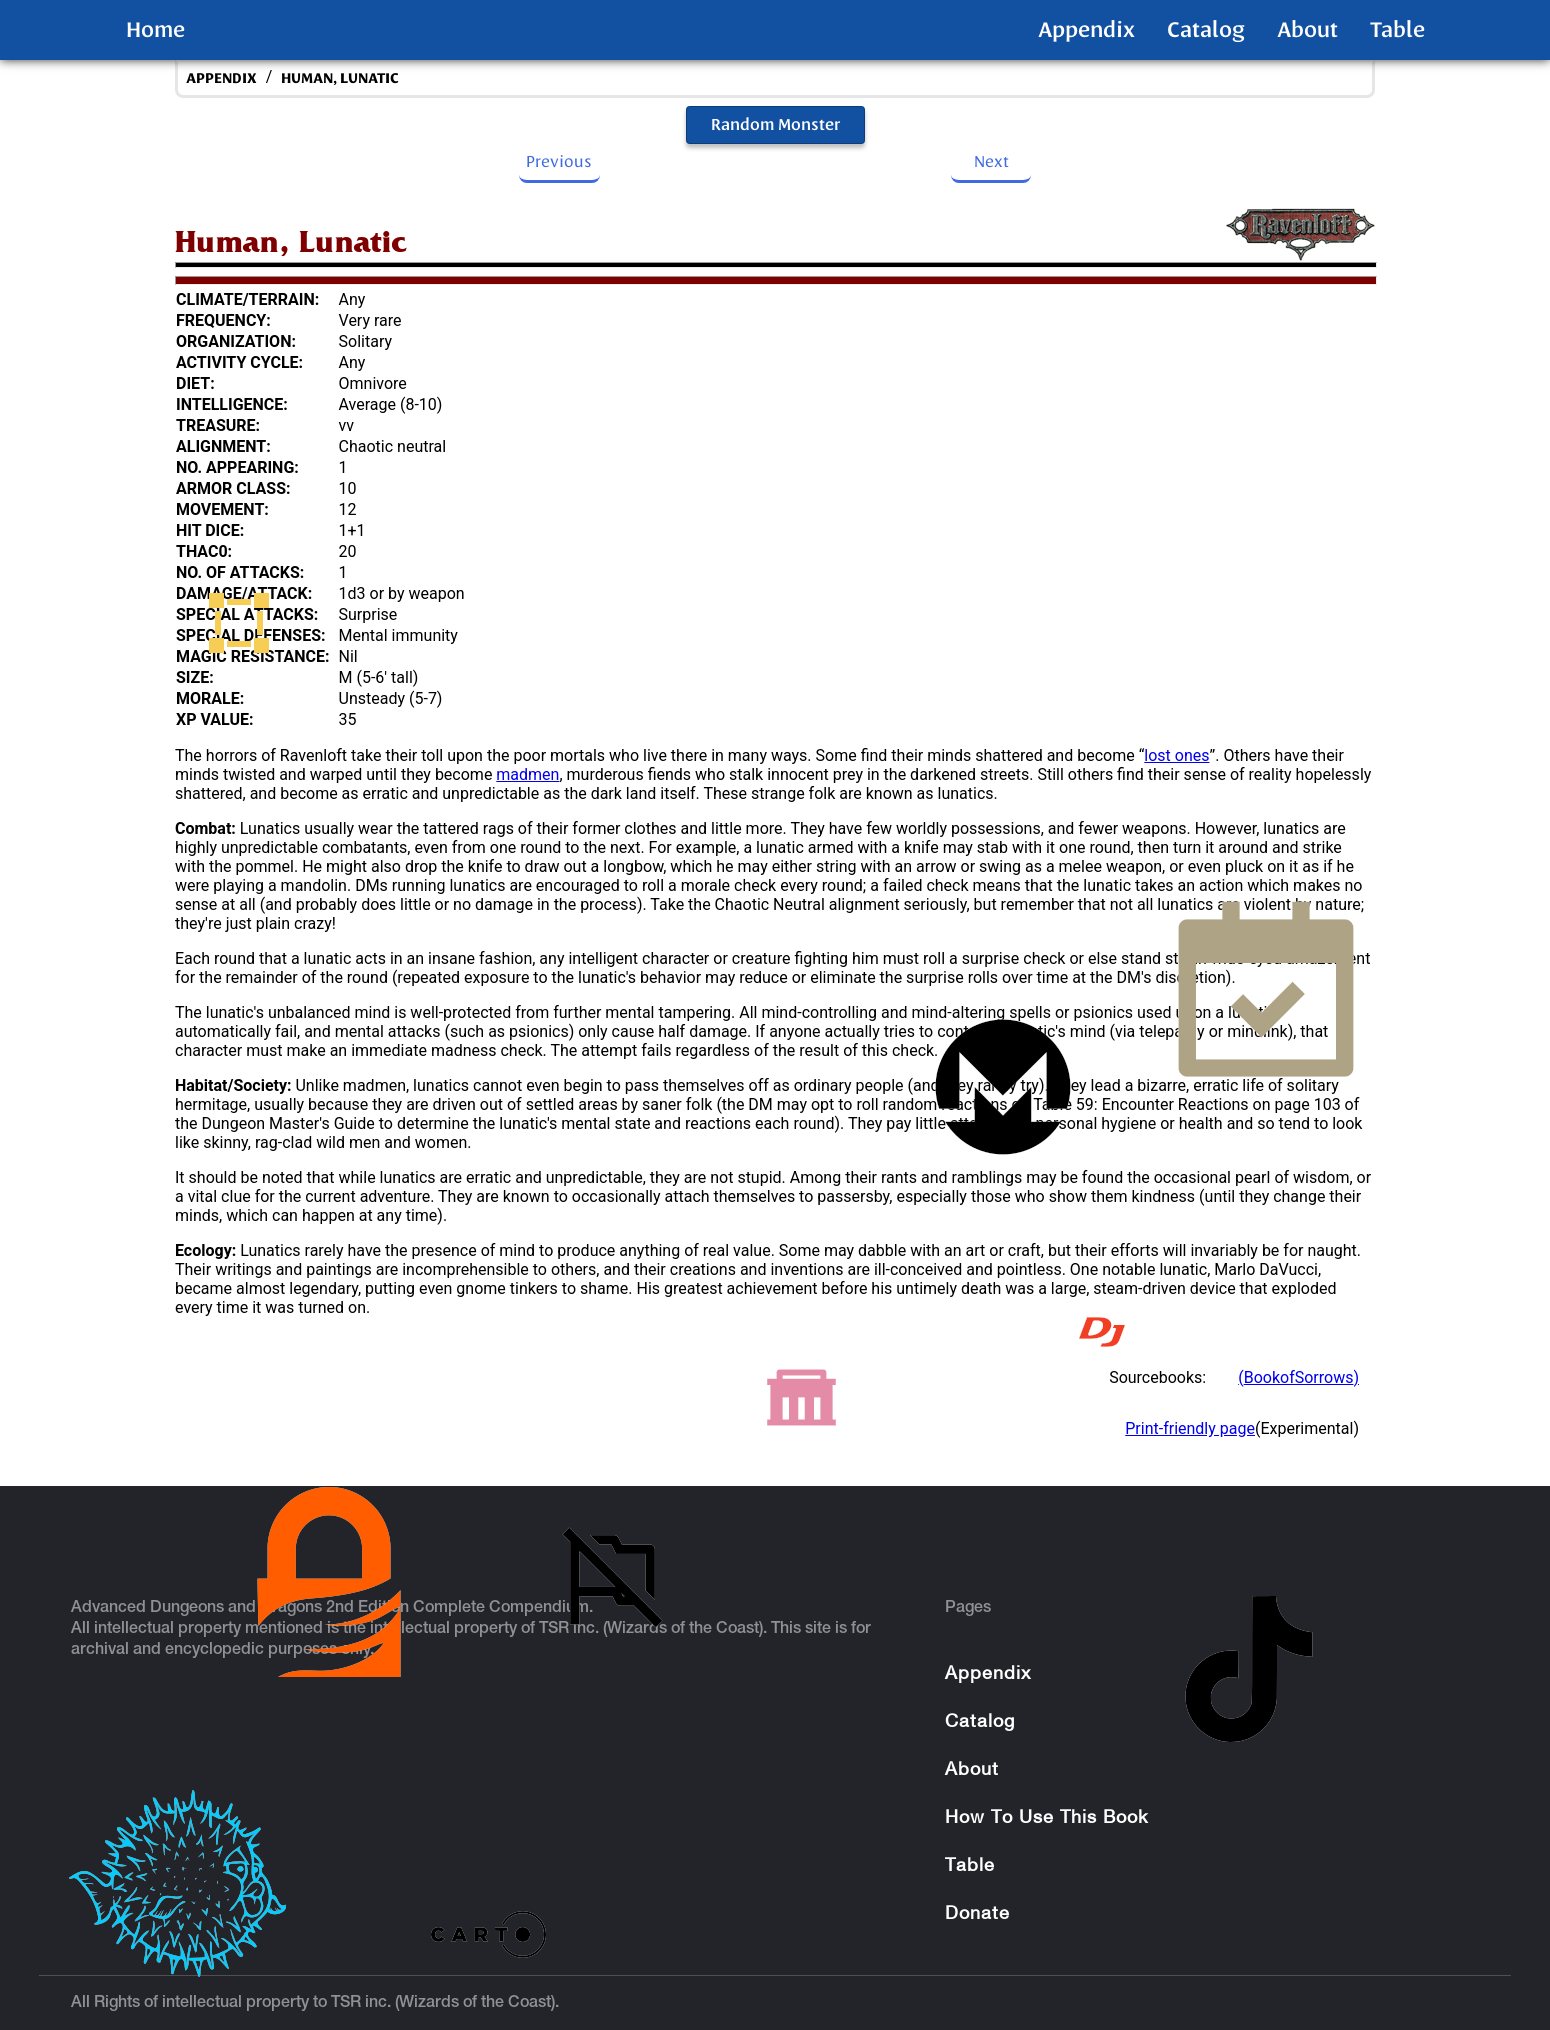  I want to click on CARTO mapping platform logo, so click(488, 1934).